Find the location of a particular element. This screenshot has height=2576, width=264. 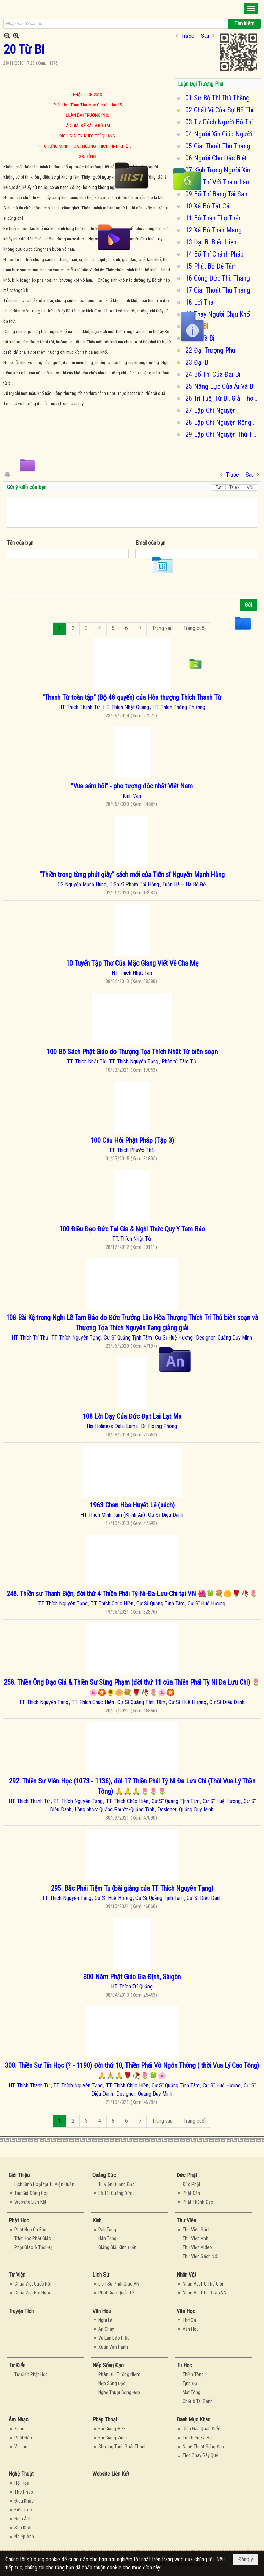

open a folder to view its contents is located at coordinates (27, 465).